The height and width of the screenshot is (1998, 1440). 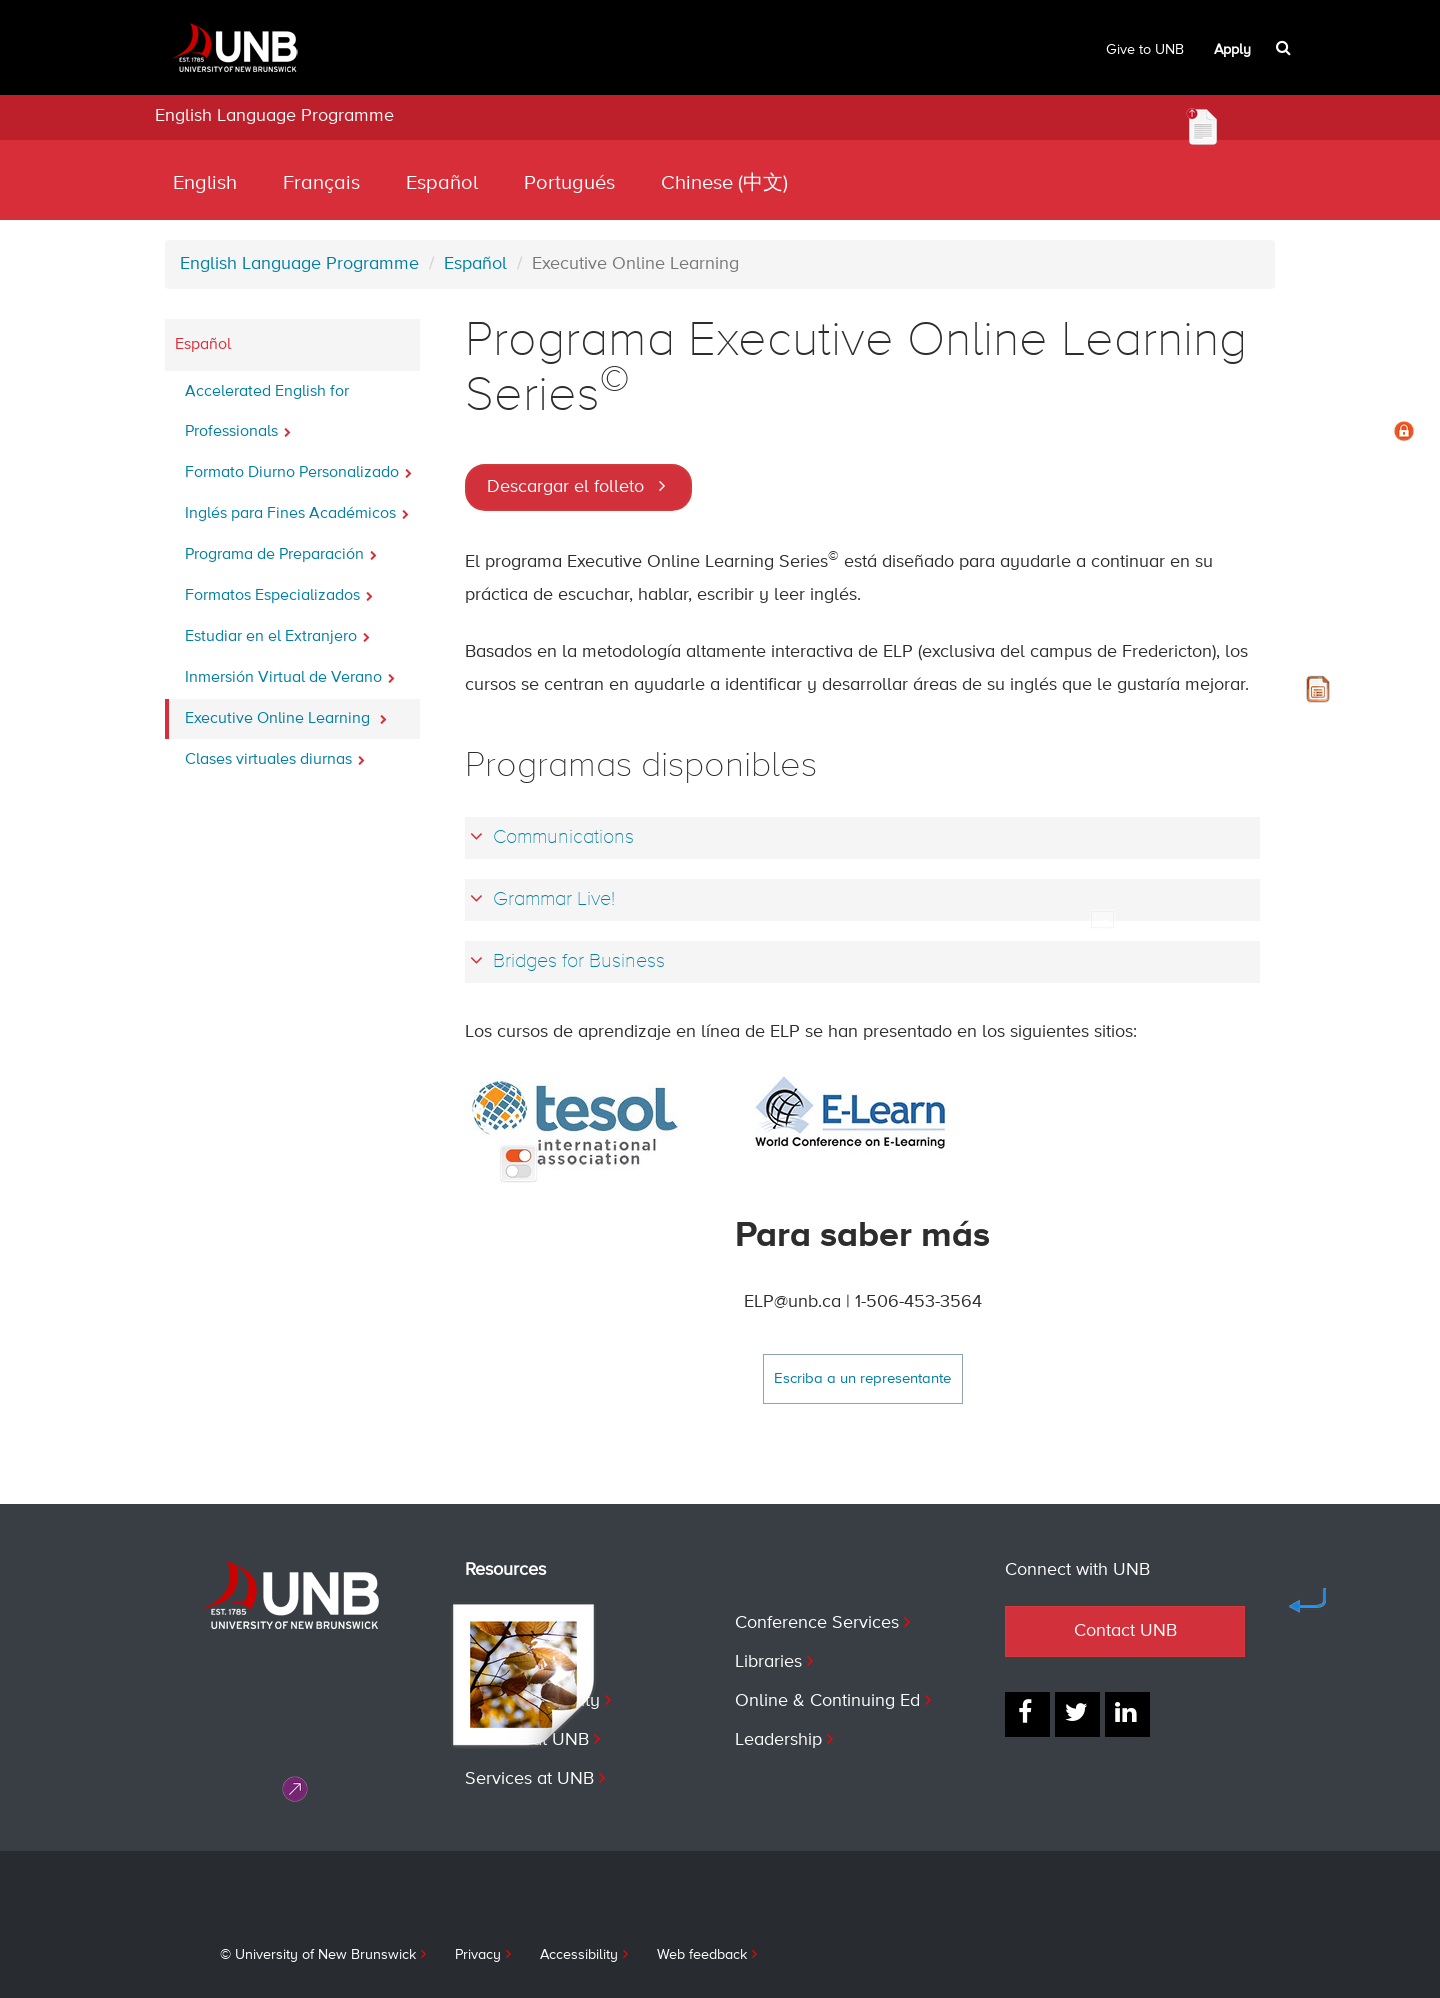 What do you see at coordinates (1102, 919) in the screenshot?
I see `view image library` at bounding box center [1102, 919].